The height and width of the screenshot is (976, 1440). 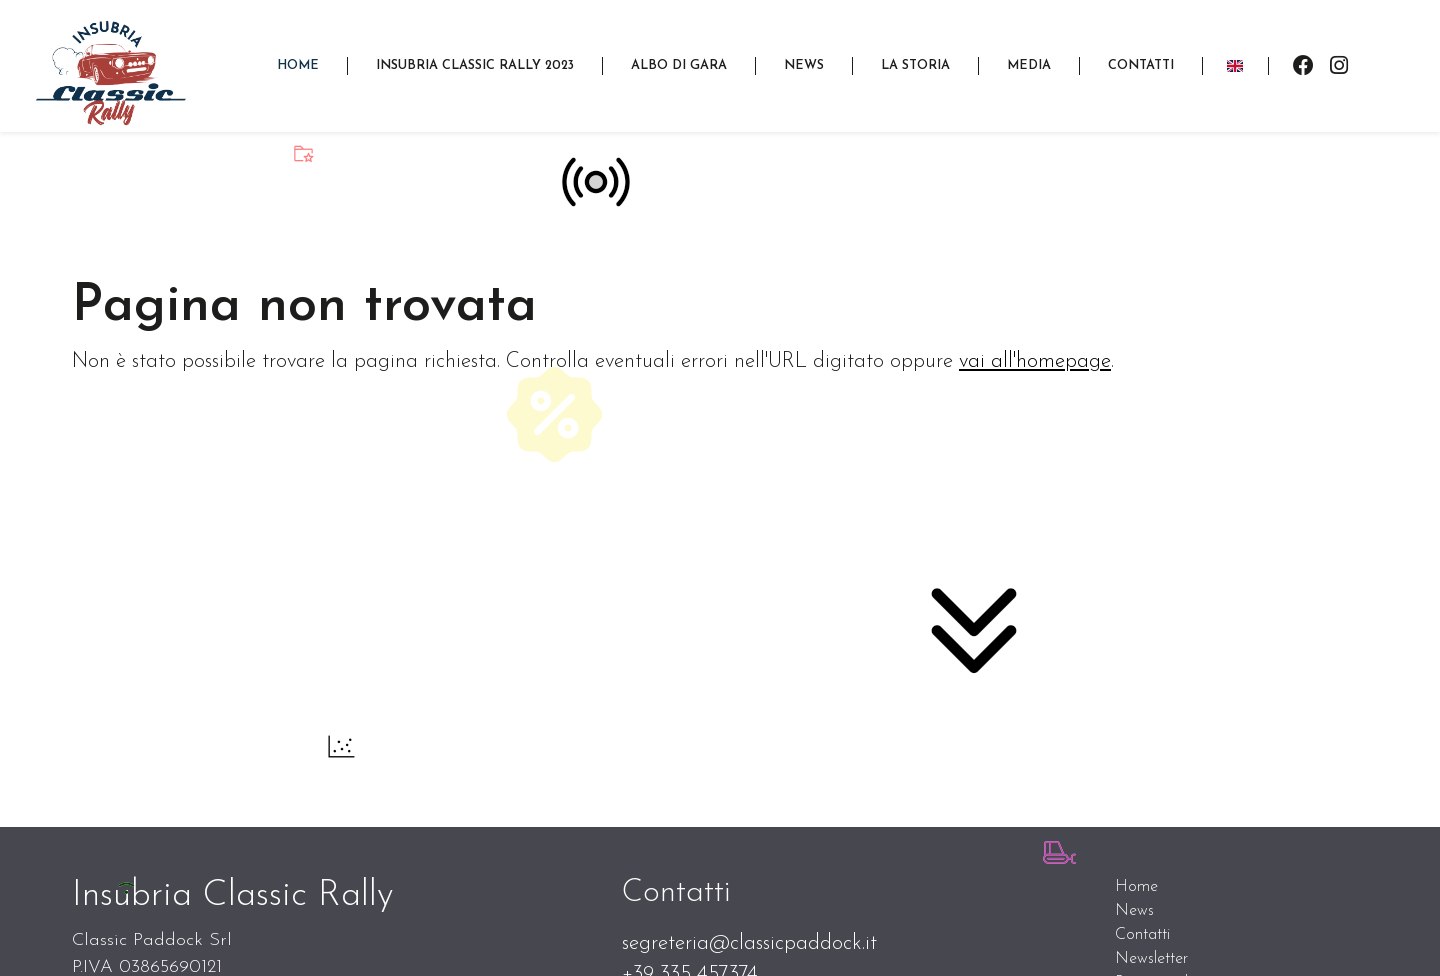 What do you see at coordinates (126, 879) in the screenshot?
I see `indicates weak wifi signal strength` at bounding box center [126, 879].